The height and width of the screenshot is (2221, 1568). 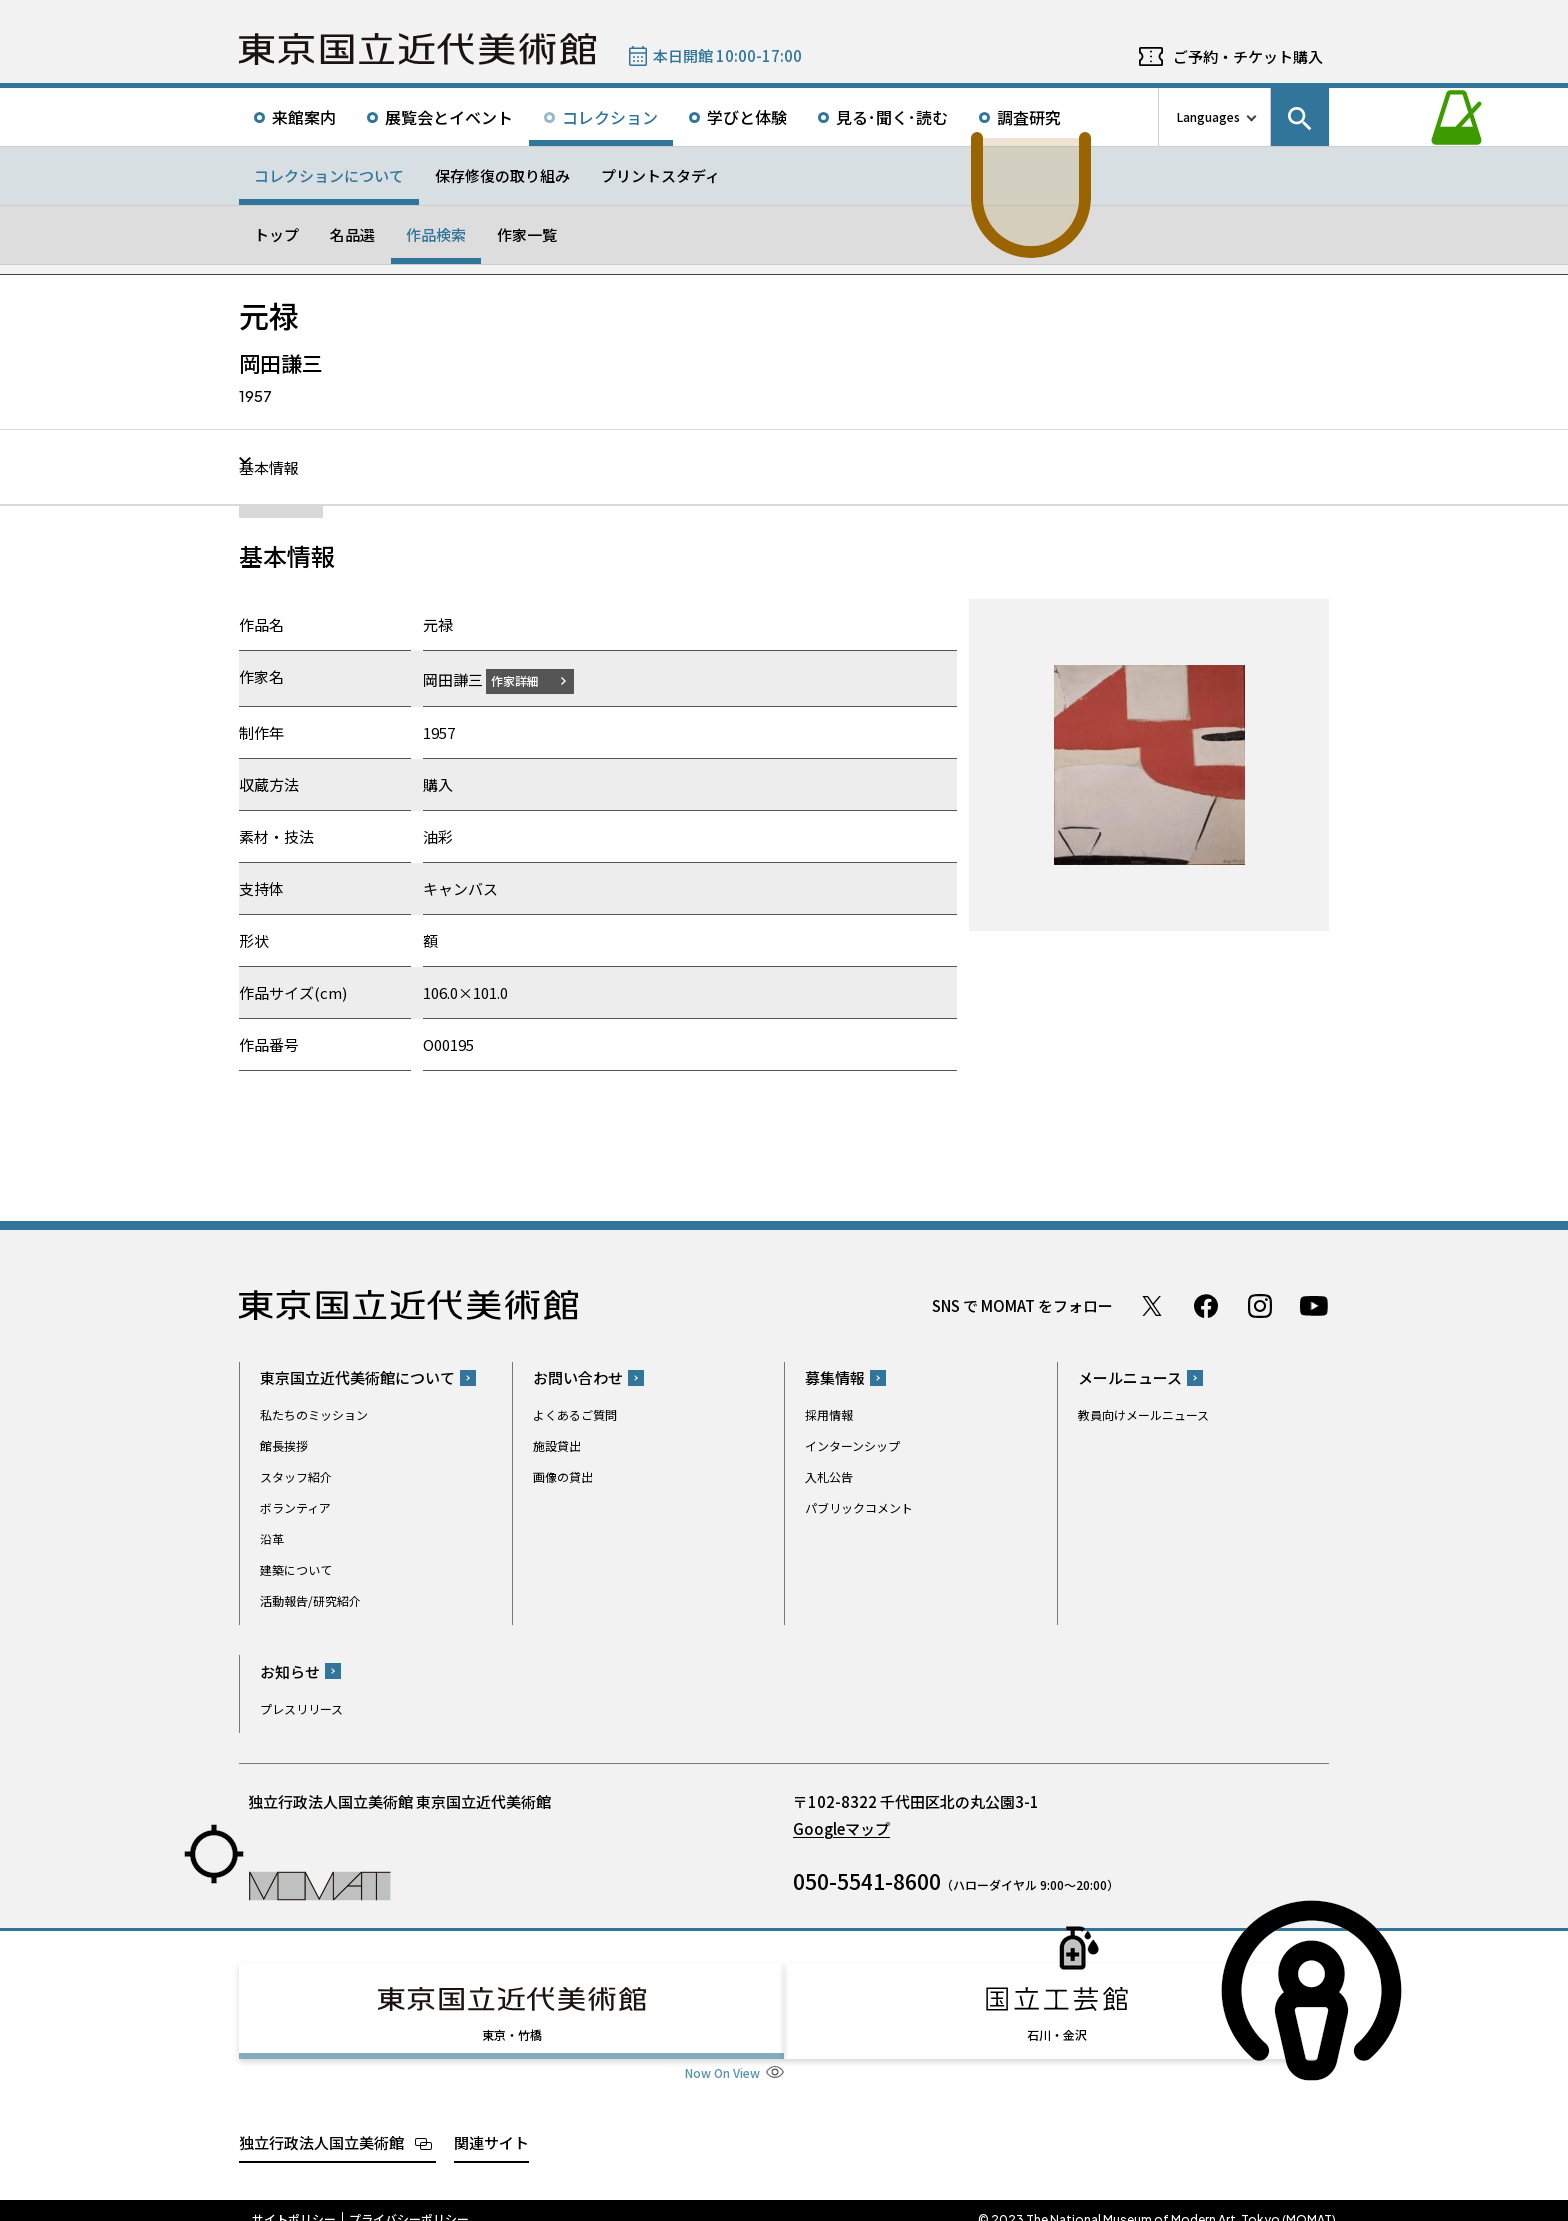 What do you see at coordinates (214, 1854) in the screenshot?
I see `GPS signal is searching or not yet locked` at bounding box center [214, 1854].